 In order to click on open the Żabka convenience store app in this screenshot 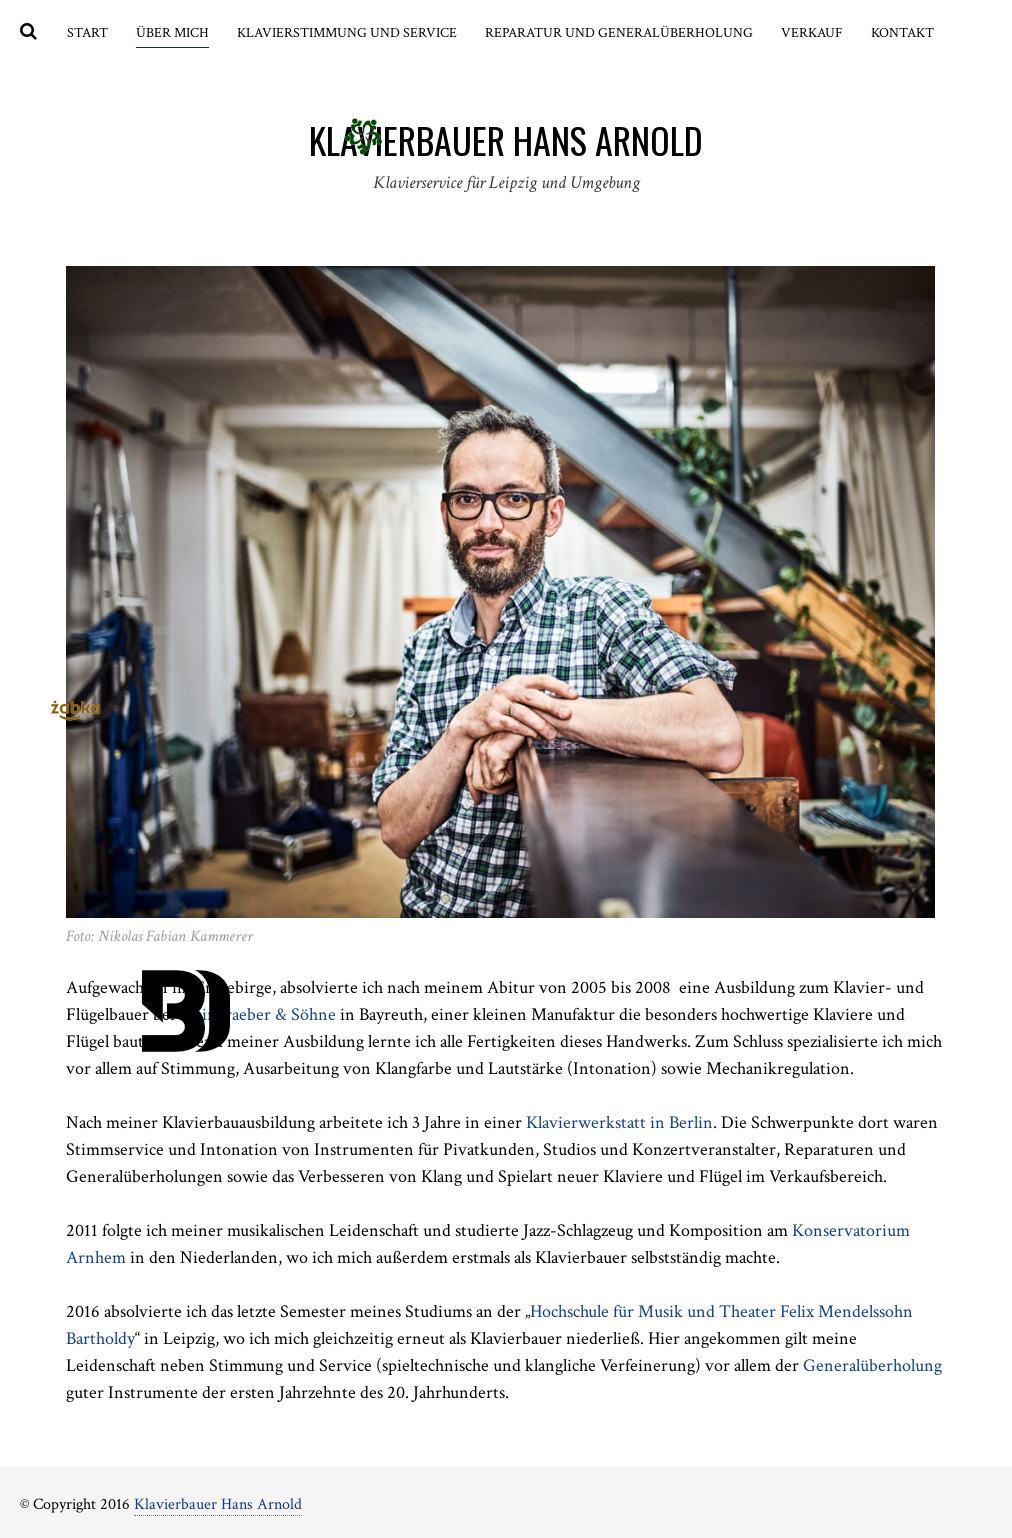, I will do `click(75, 710)`.